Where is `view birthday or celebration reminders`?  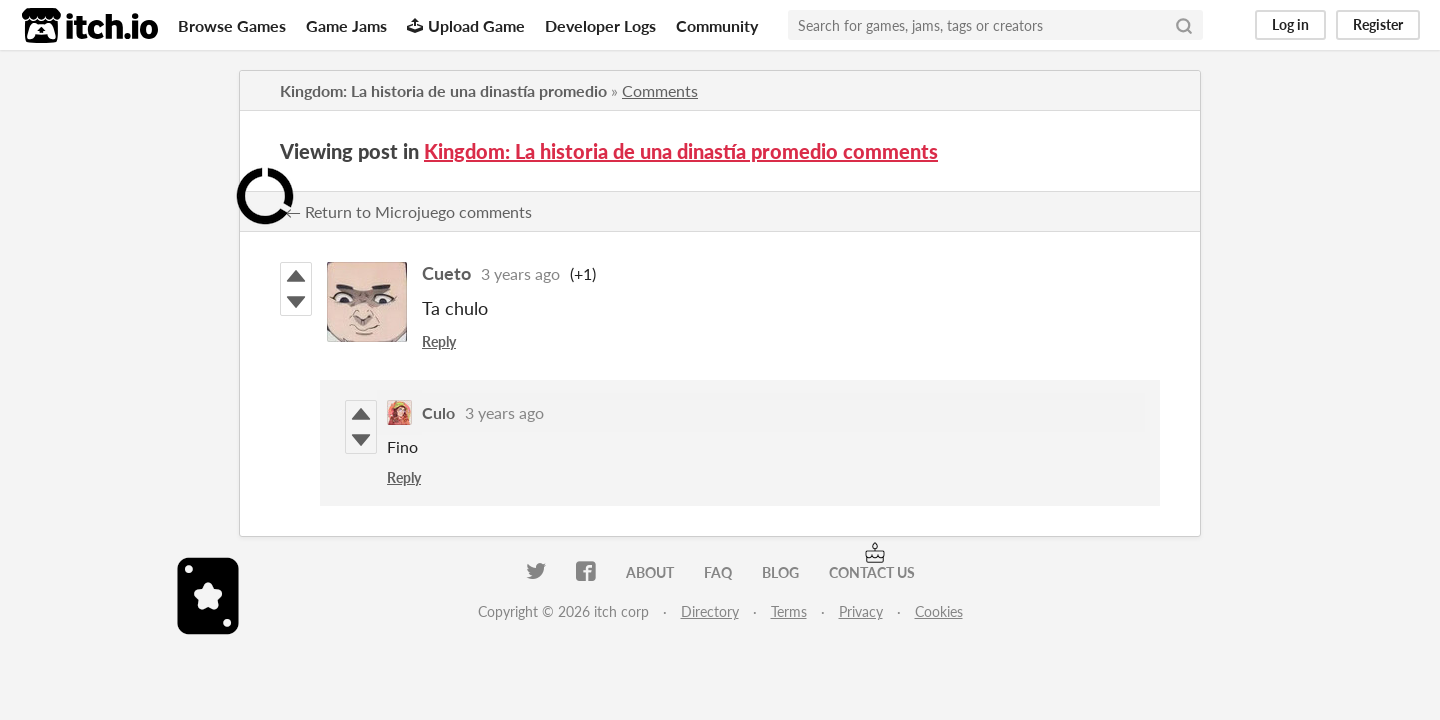 view birthday or celebration reminders is located at coordinates (875, 554).